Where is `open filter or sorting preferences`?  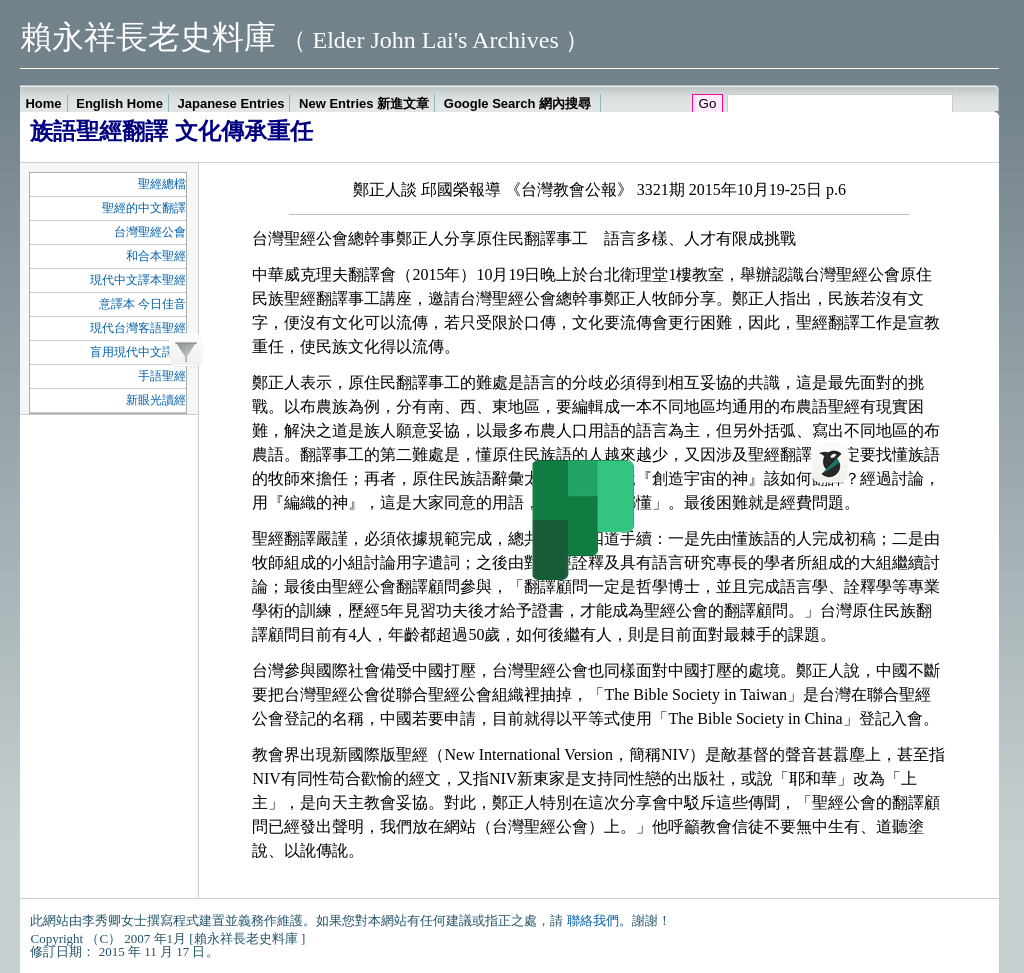 open filter or sorting preferences is located at coordinates (186, 350).